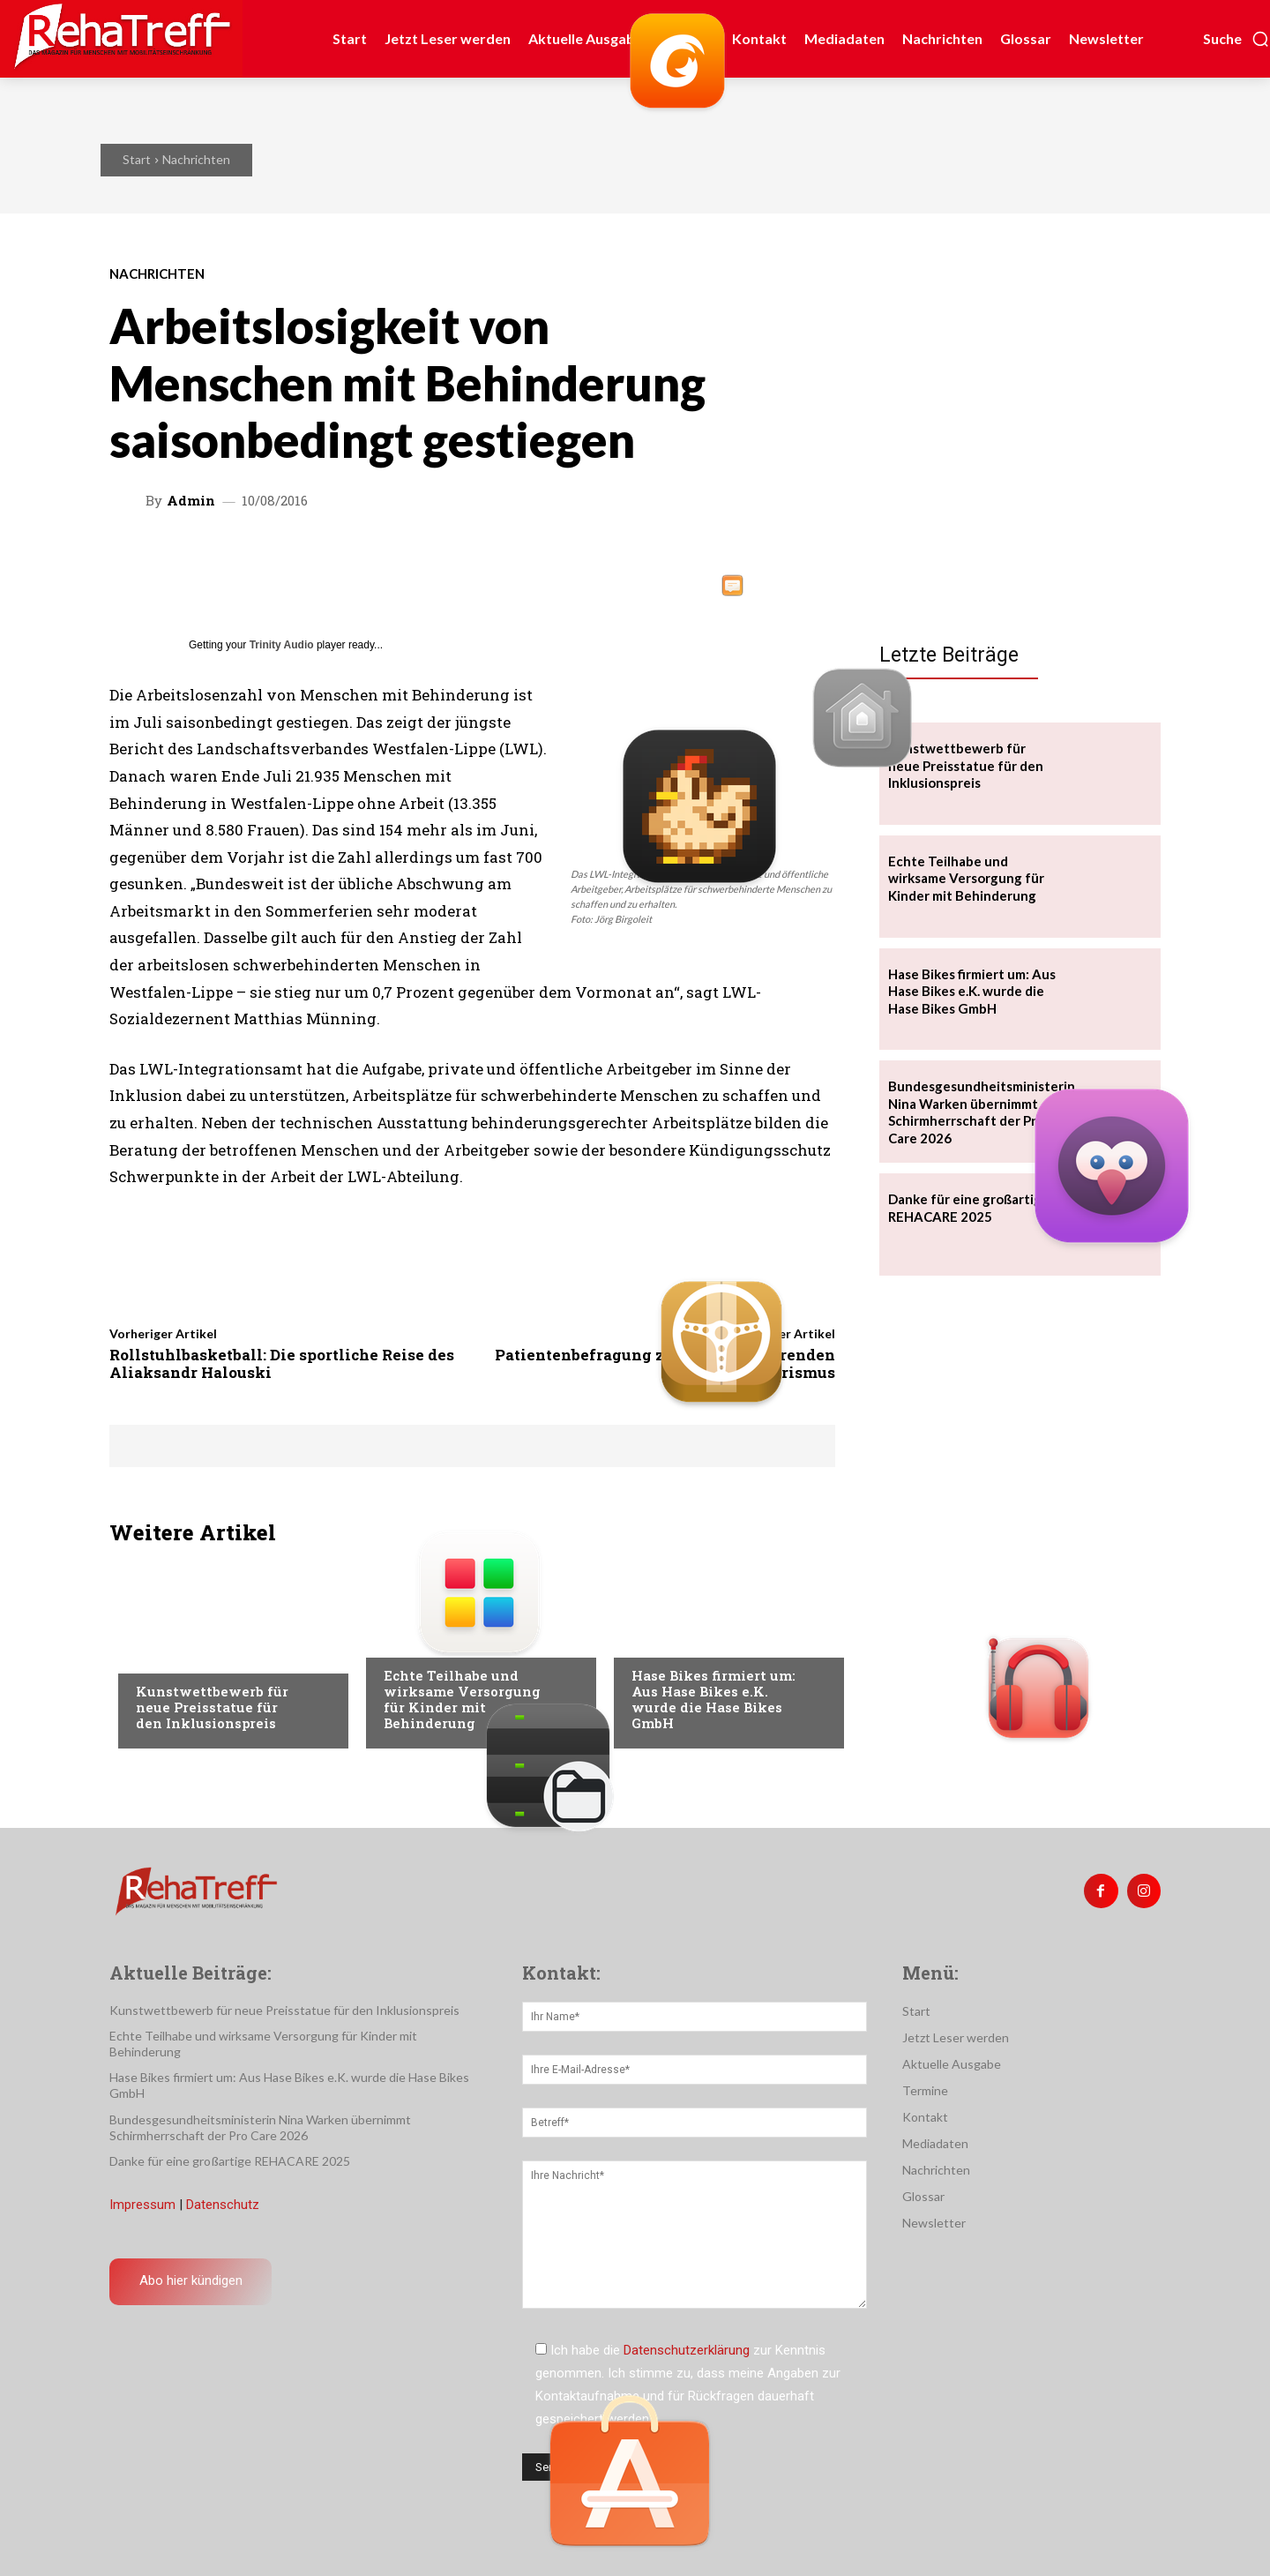 Image resolution: width=1270 pixels, height=2576 pixels. Describe the element at coordinates (1111, 1165) in the screenshot. I see `open cawbird twitter client` at that location.